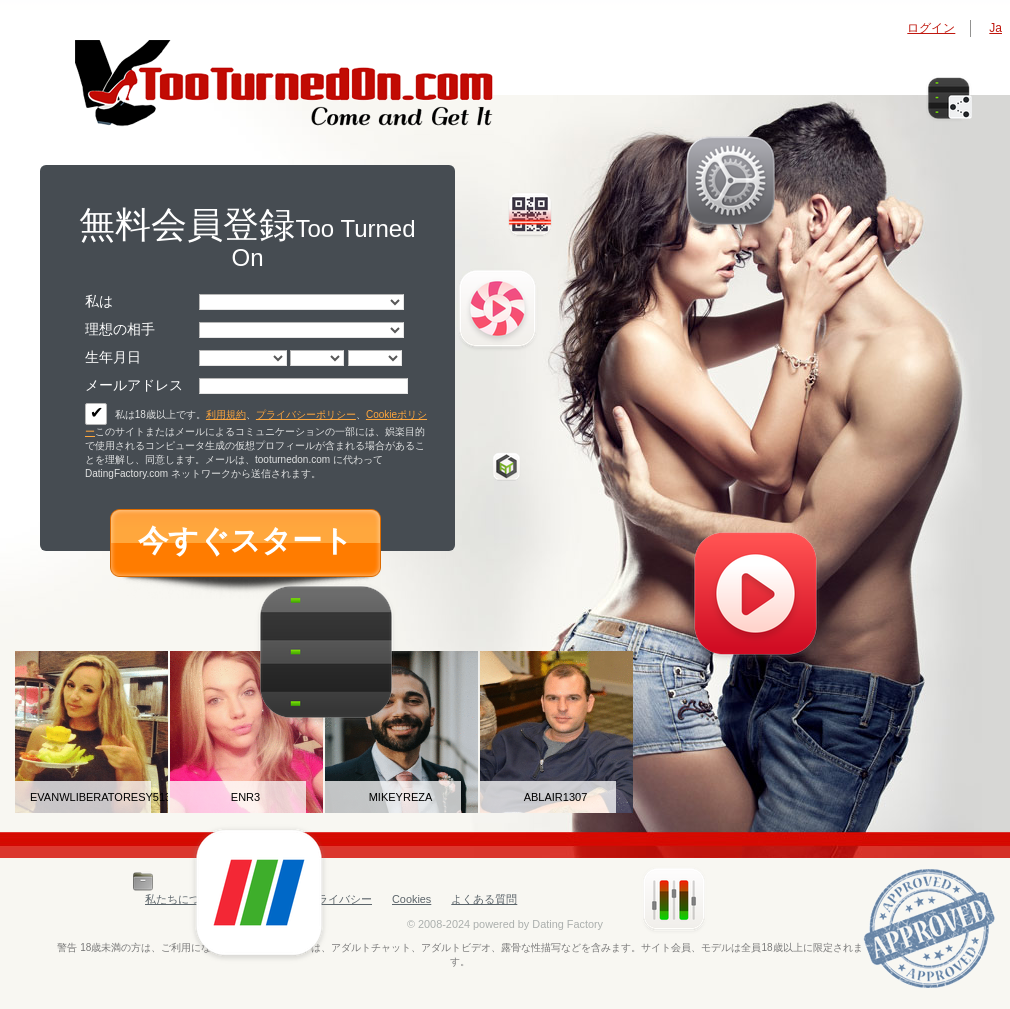 The height and width of the screenshot is (1009, 1010). I want to click on launch atlauncher minecraft mod manager, so click(506, 466).